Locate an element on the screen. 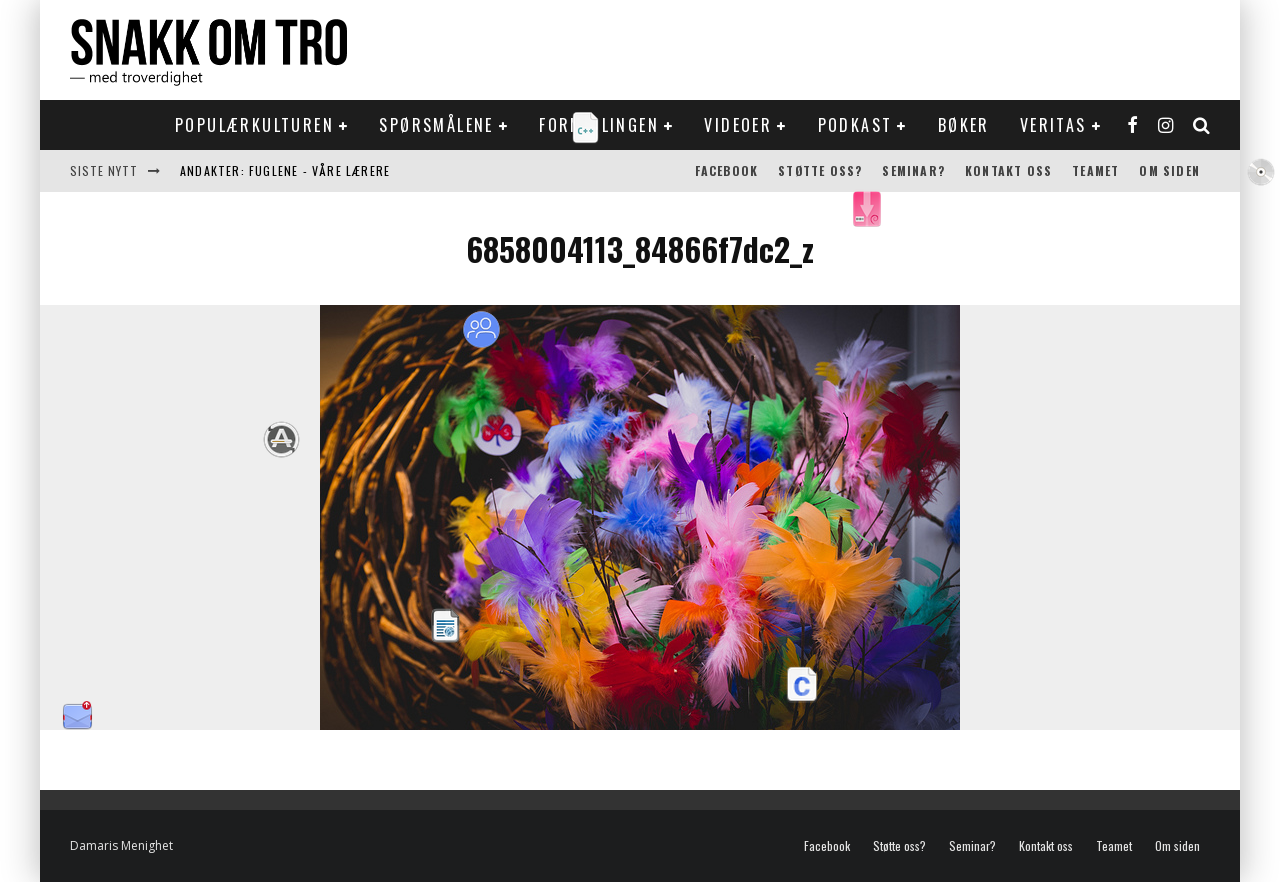  access user account and personal settings is located at coordinates (481, 329).